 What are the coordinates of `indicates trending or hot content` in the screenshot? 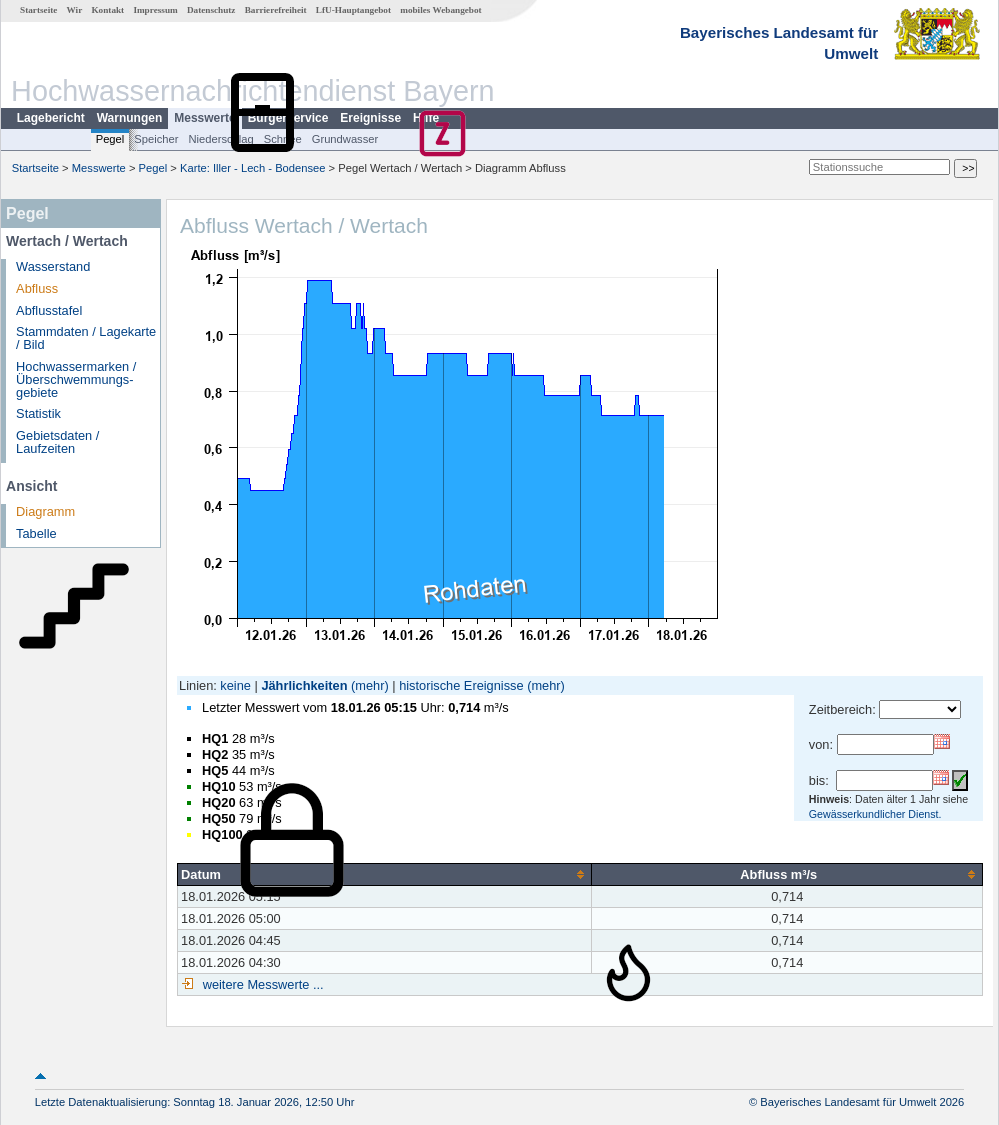 It's located at (628, 971).